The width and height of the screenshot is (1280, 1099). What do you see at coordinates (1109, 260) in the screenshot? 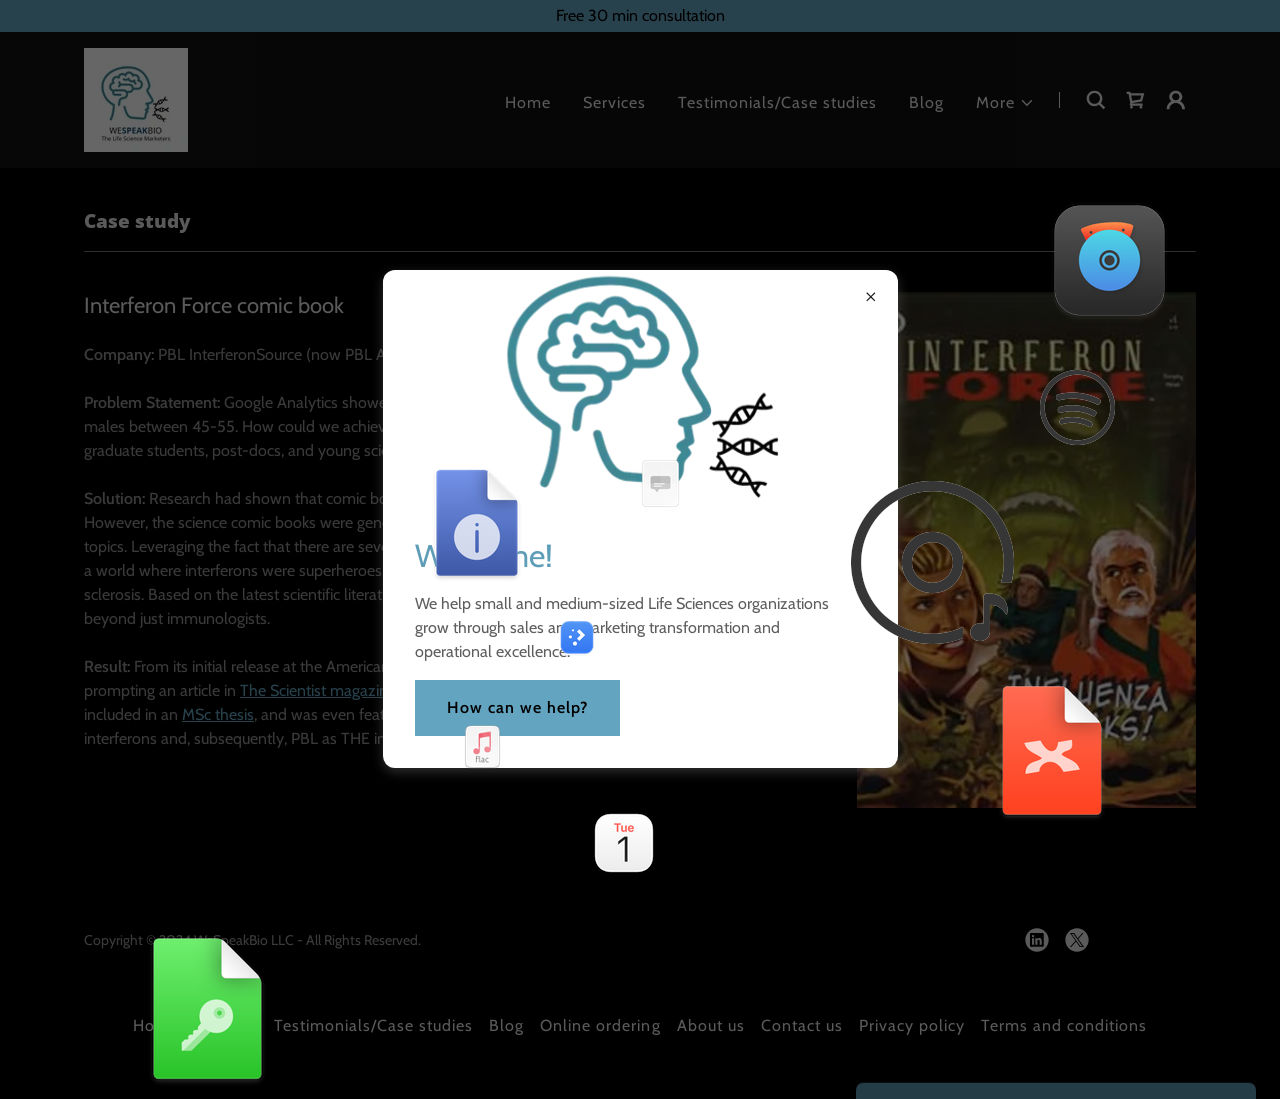
I see `open handbrake video transcoder app` at bounding box center [1109, 260].